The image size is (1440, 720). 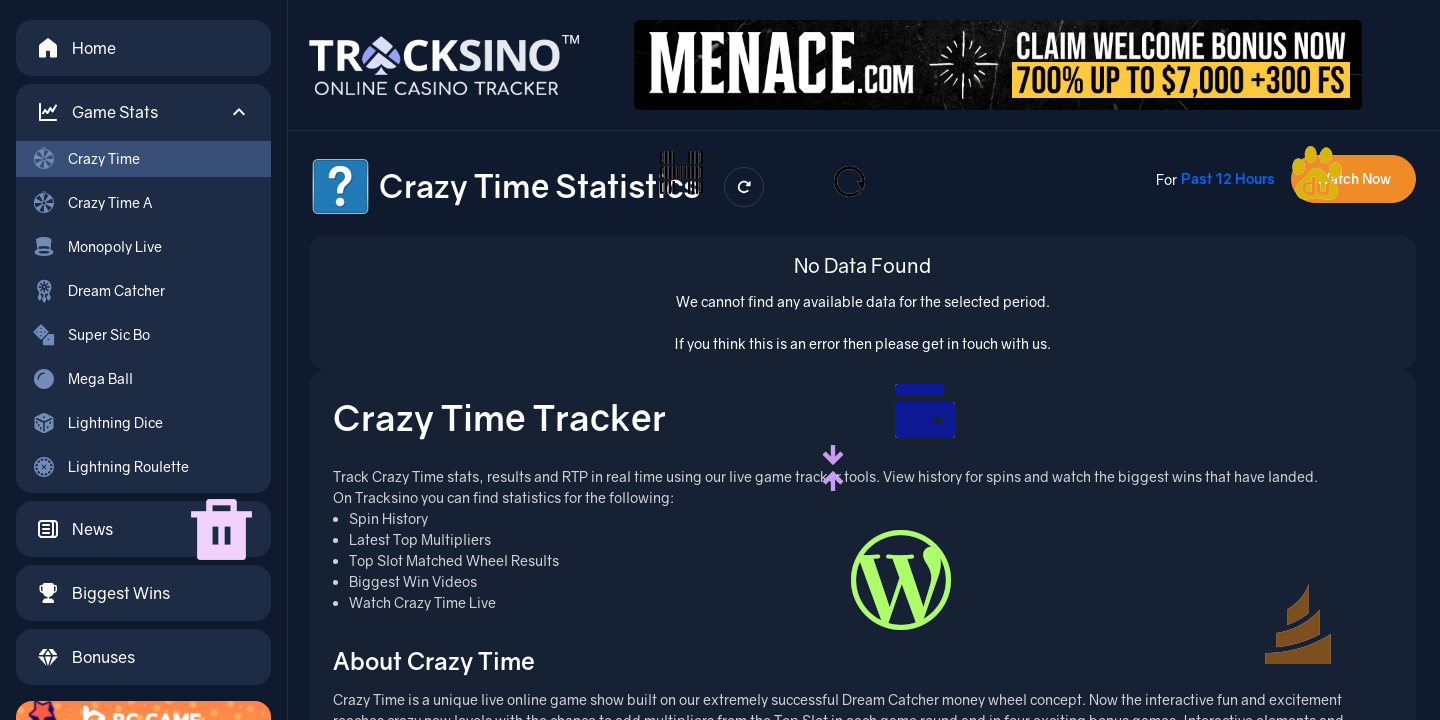 I want to click on open Baidu app, so click(x=1317, y=173).